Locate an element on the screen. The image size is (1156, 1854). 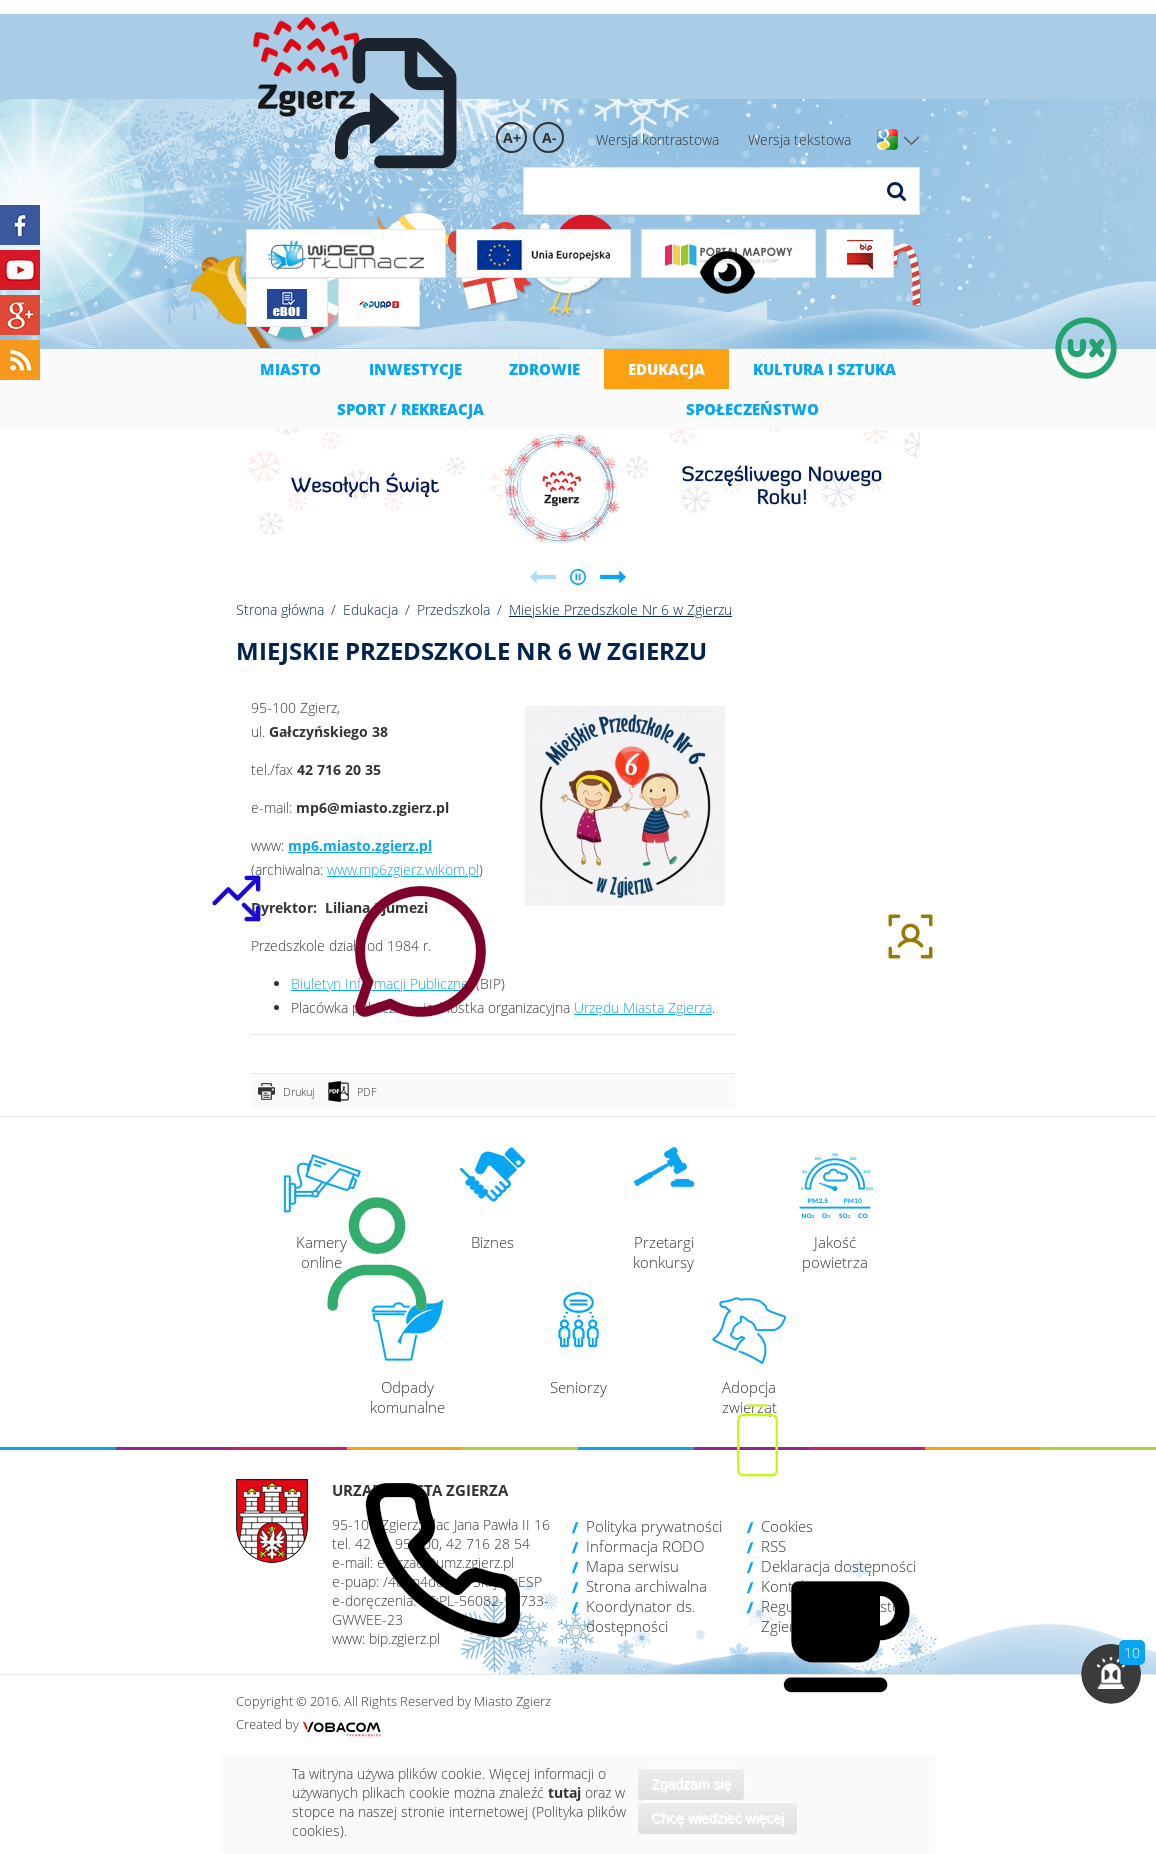
indicates battery is completely drained is located at coordinates (757, 1441).